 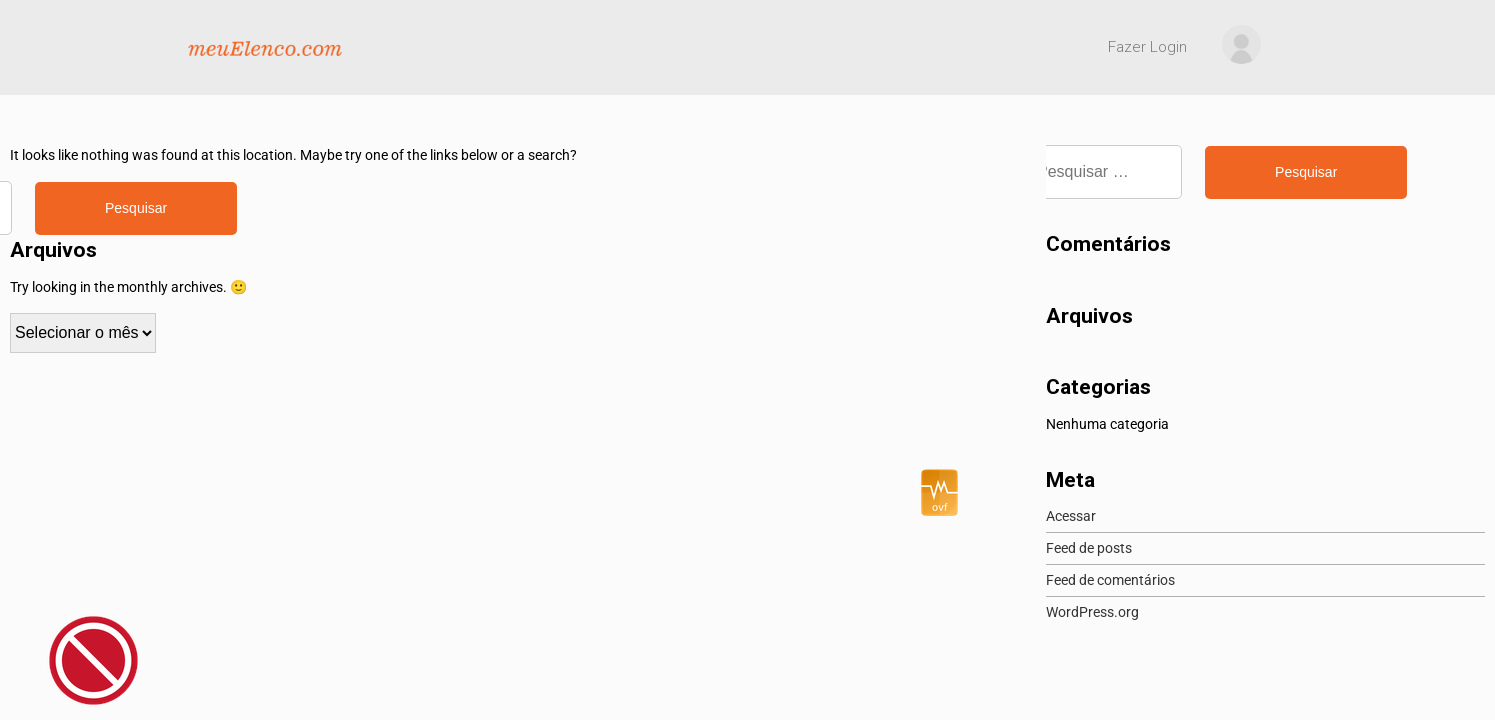 What do you see at coordinates (93, 660) in the screenshot?
I see `delete selected email message` at bounding box center [93, 660].